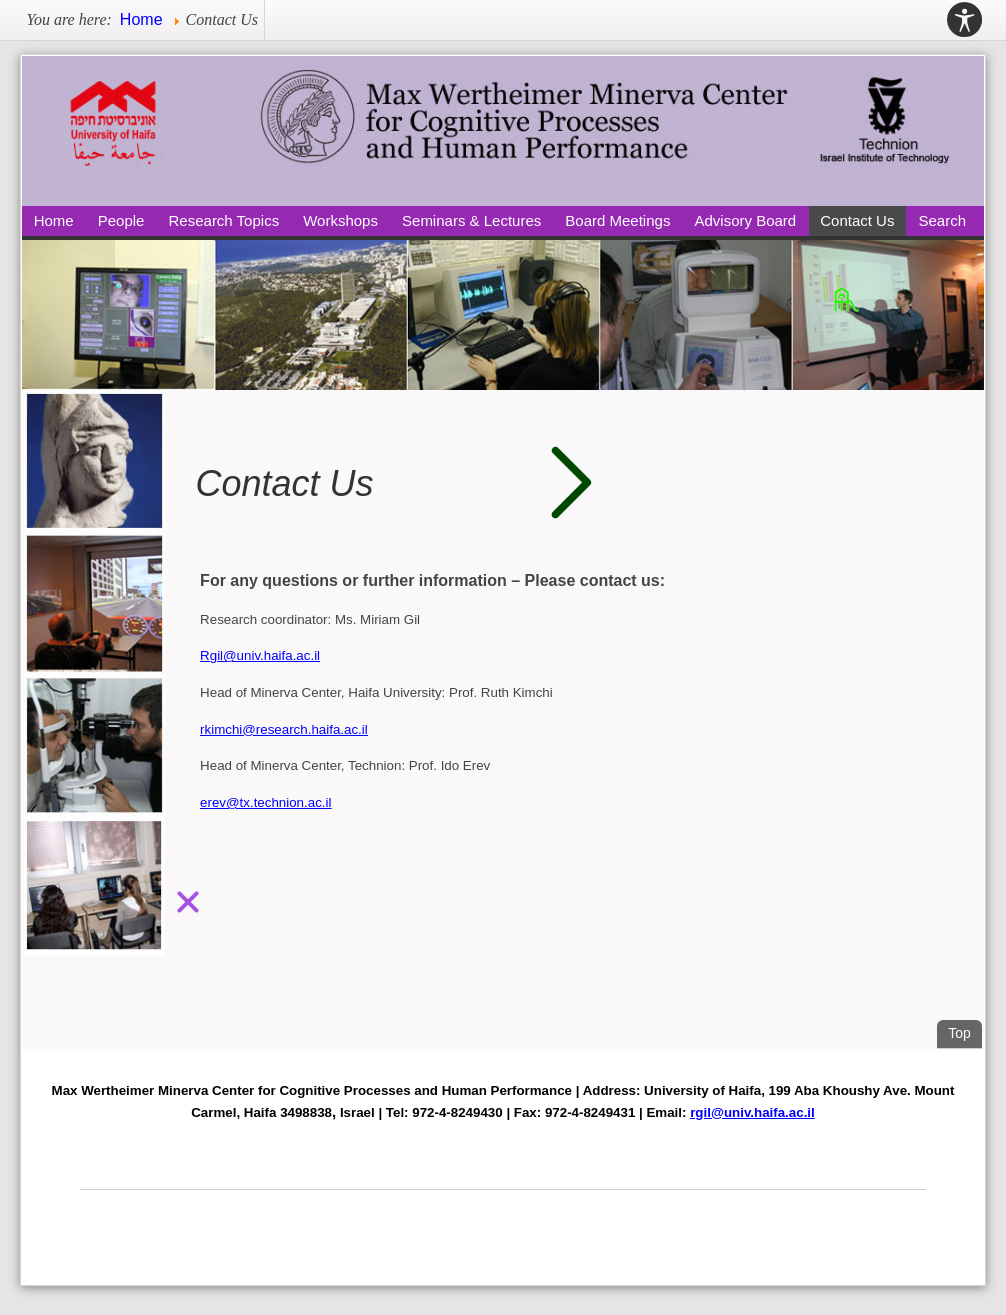  Describe the element at coordinates (188, 902) in the screenshot. I see `close or dismiss a dialog` at that location.